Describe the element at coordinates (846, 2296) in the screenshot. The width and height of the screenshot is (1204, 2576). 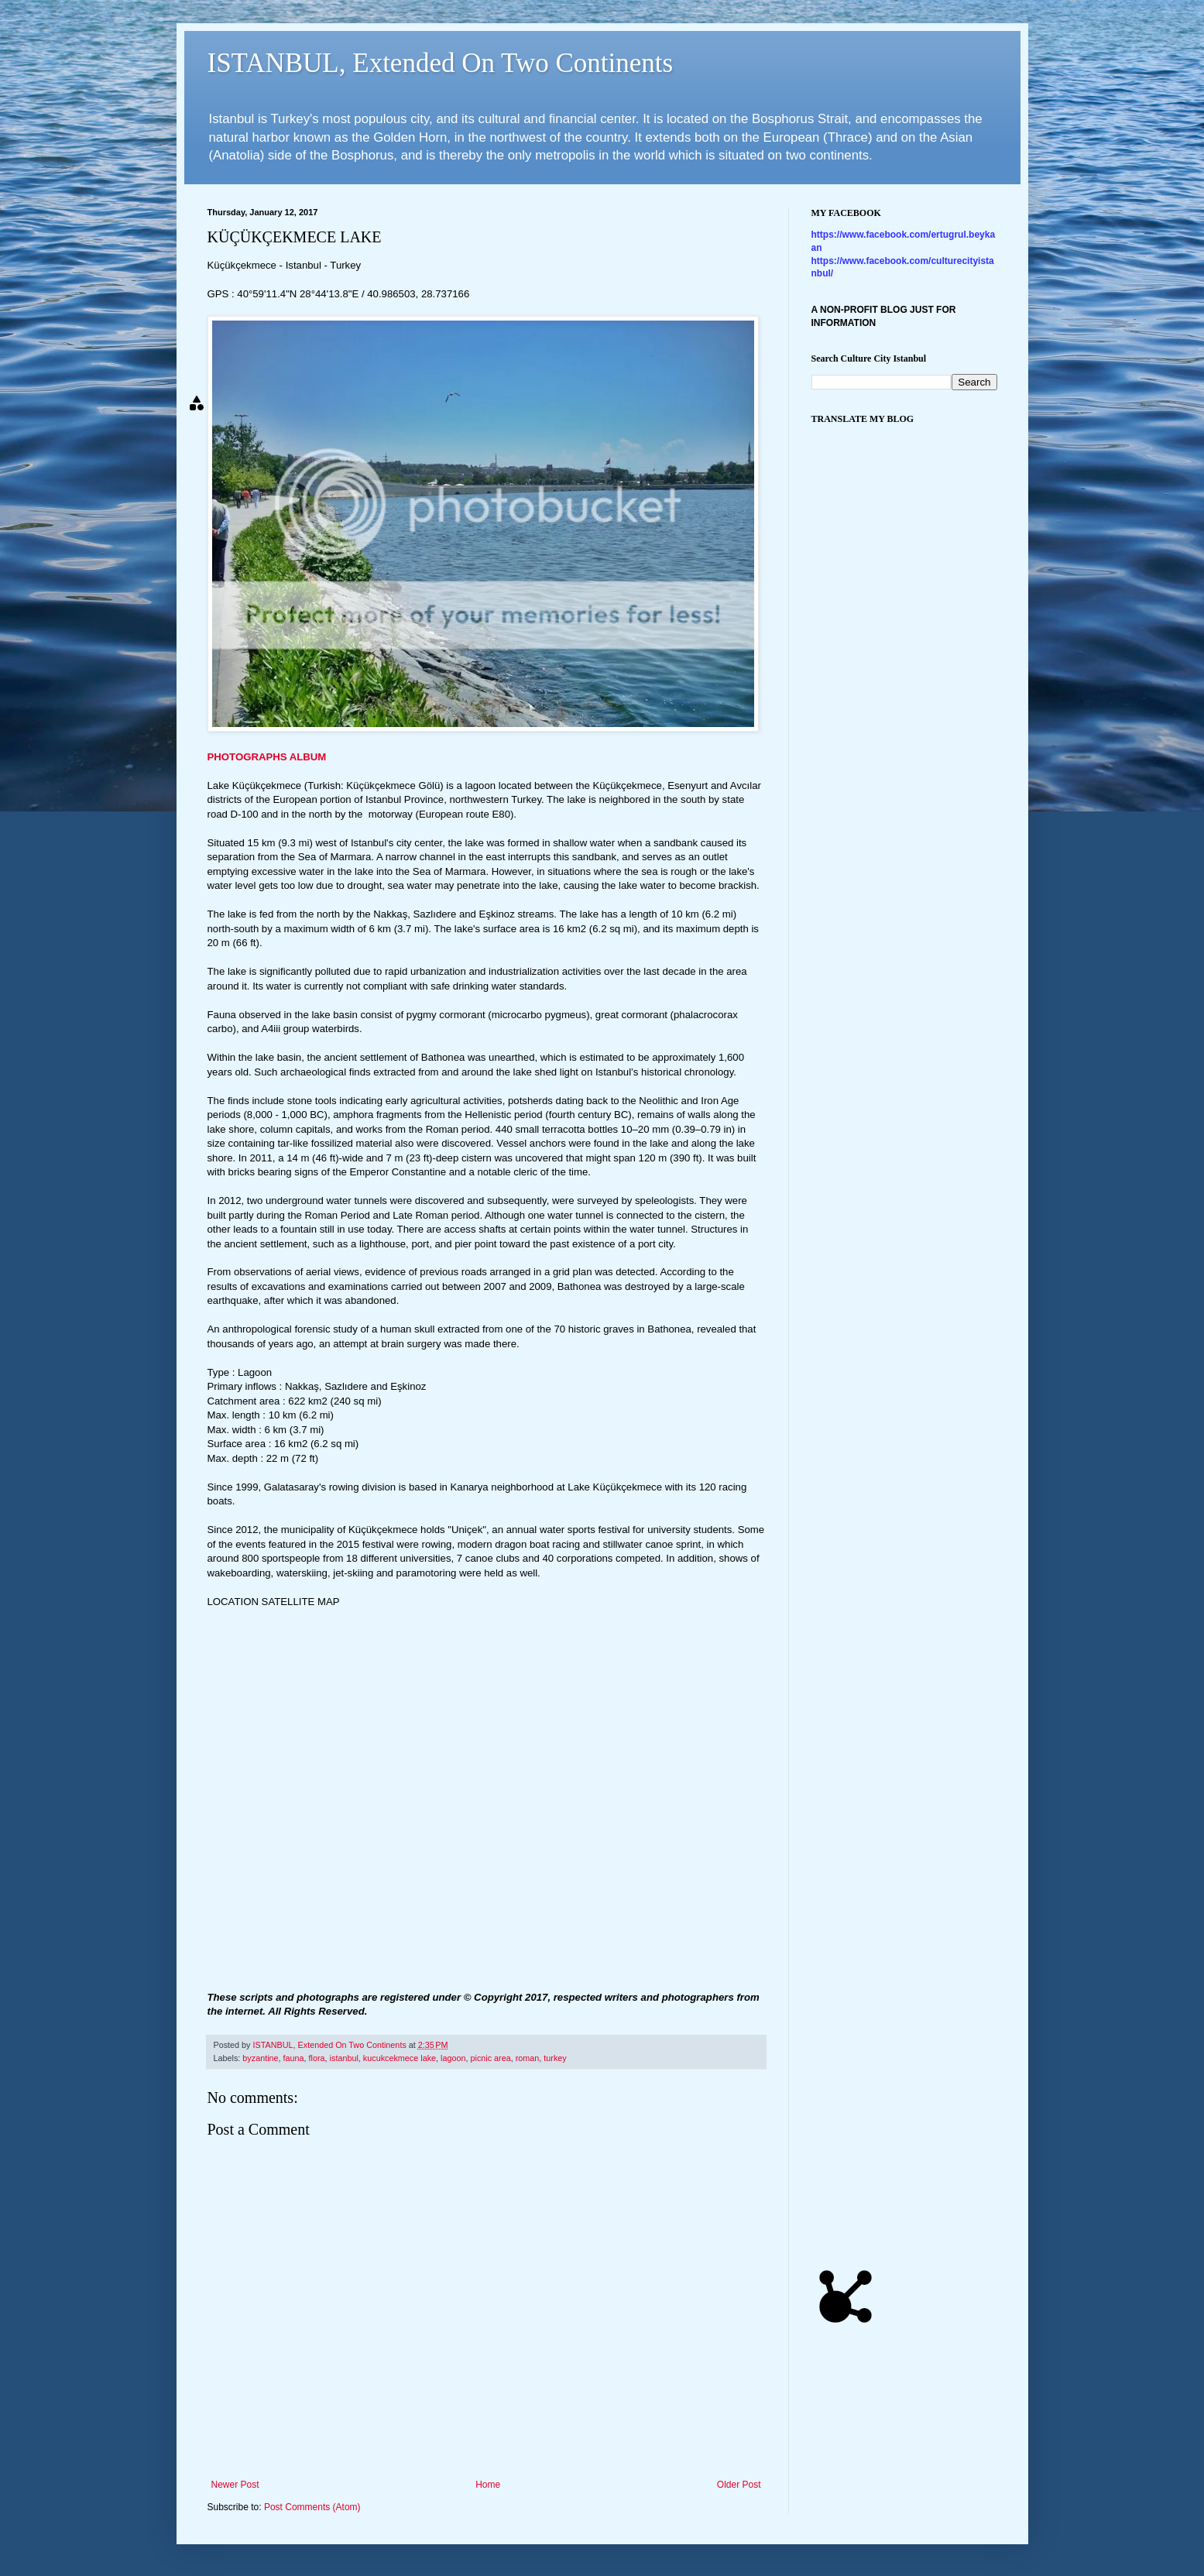
I see `access affiliate program or referral network` at that location.